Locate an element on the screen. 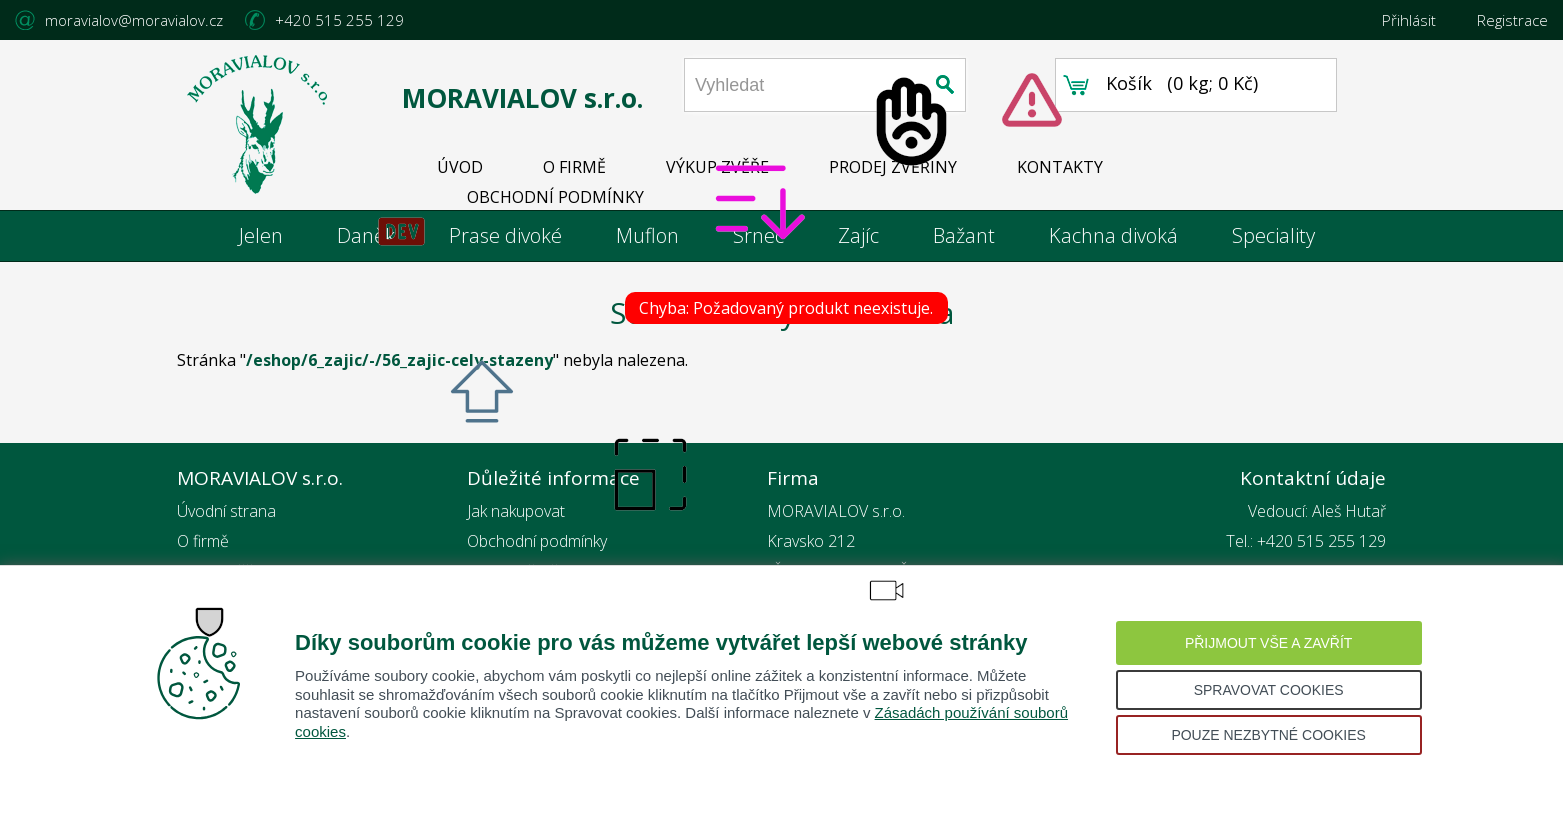 The height and width of the screenshot is (814, 1563). access security or privacy settings is located at coordinates (209, 620).